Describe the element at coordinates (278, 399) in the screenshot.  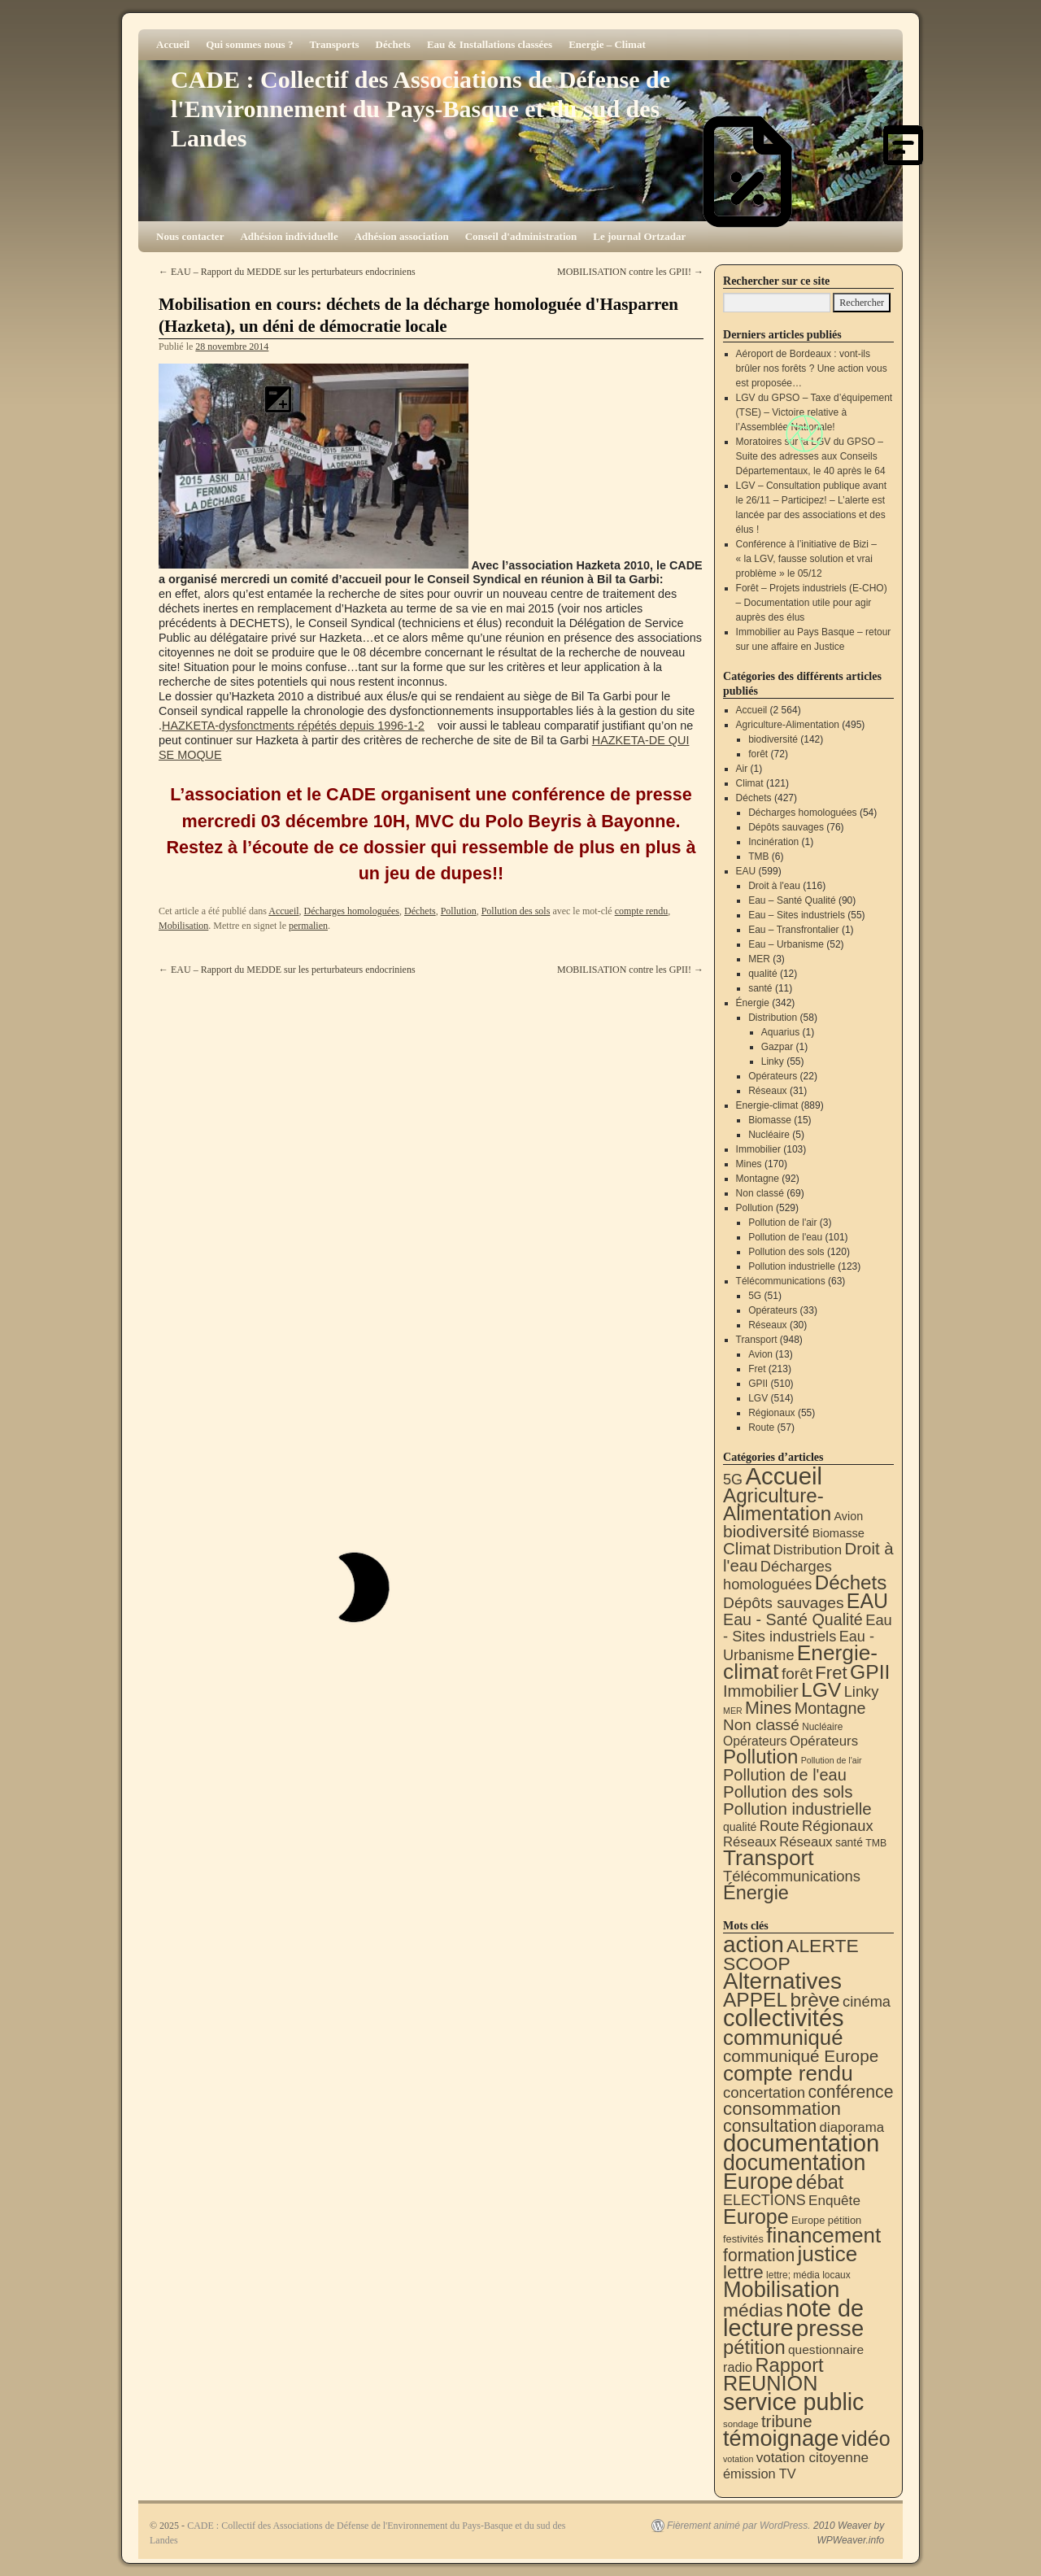
I see `adjust image exposure settings` at that location.